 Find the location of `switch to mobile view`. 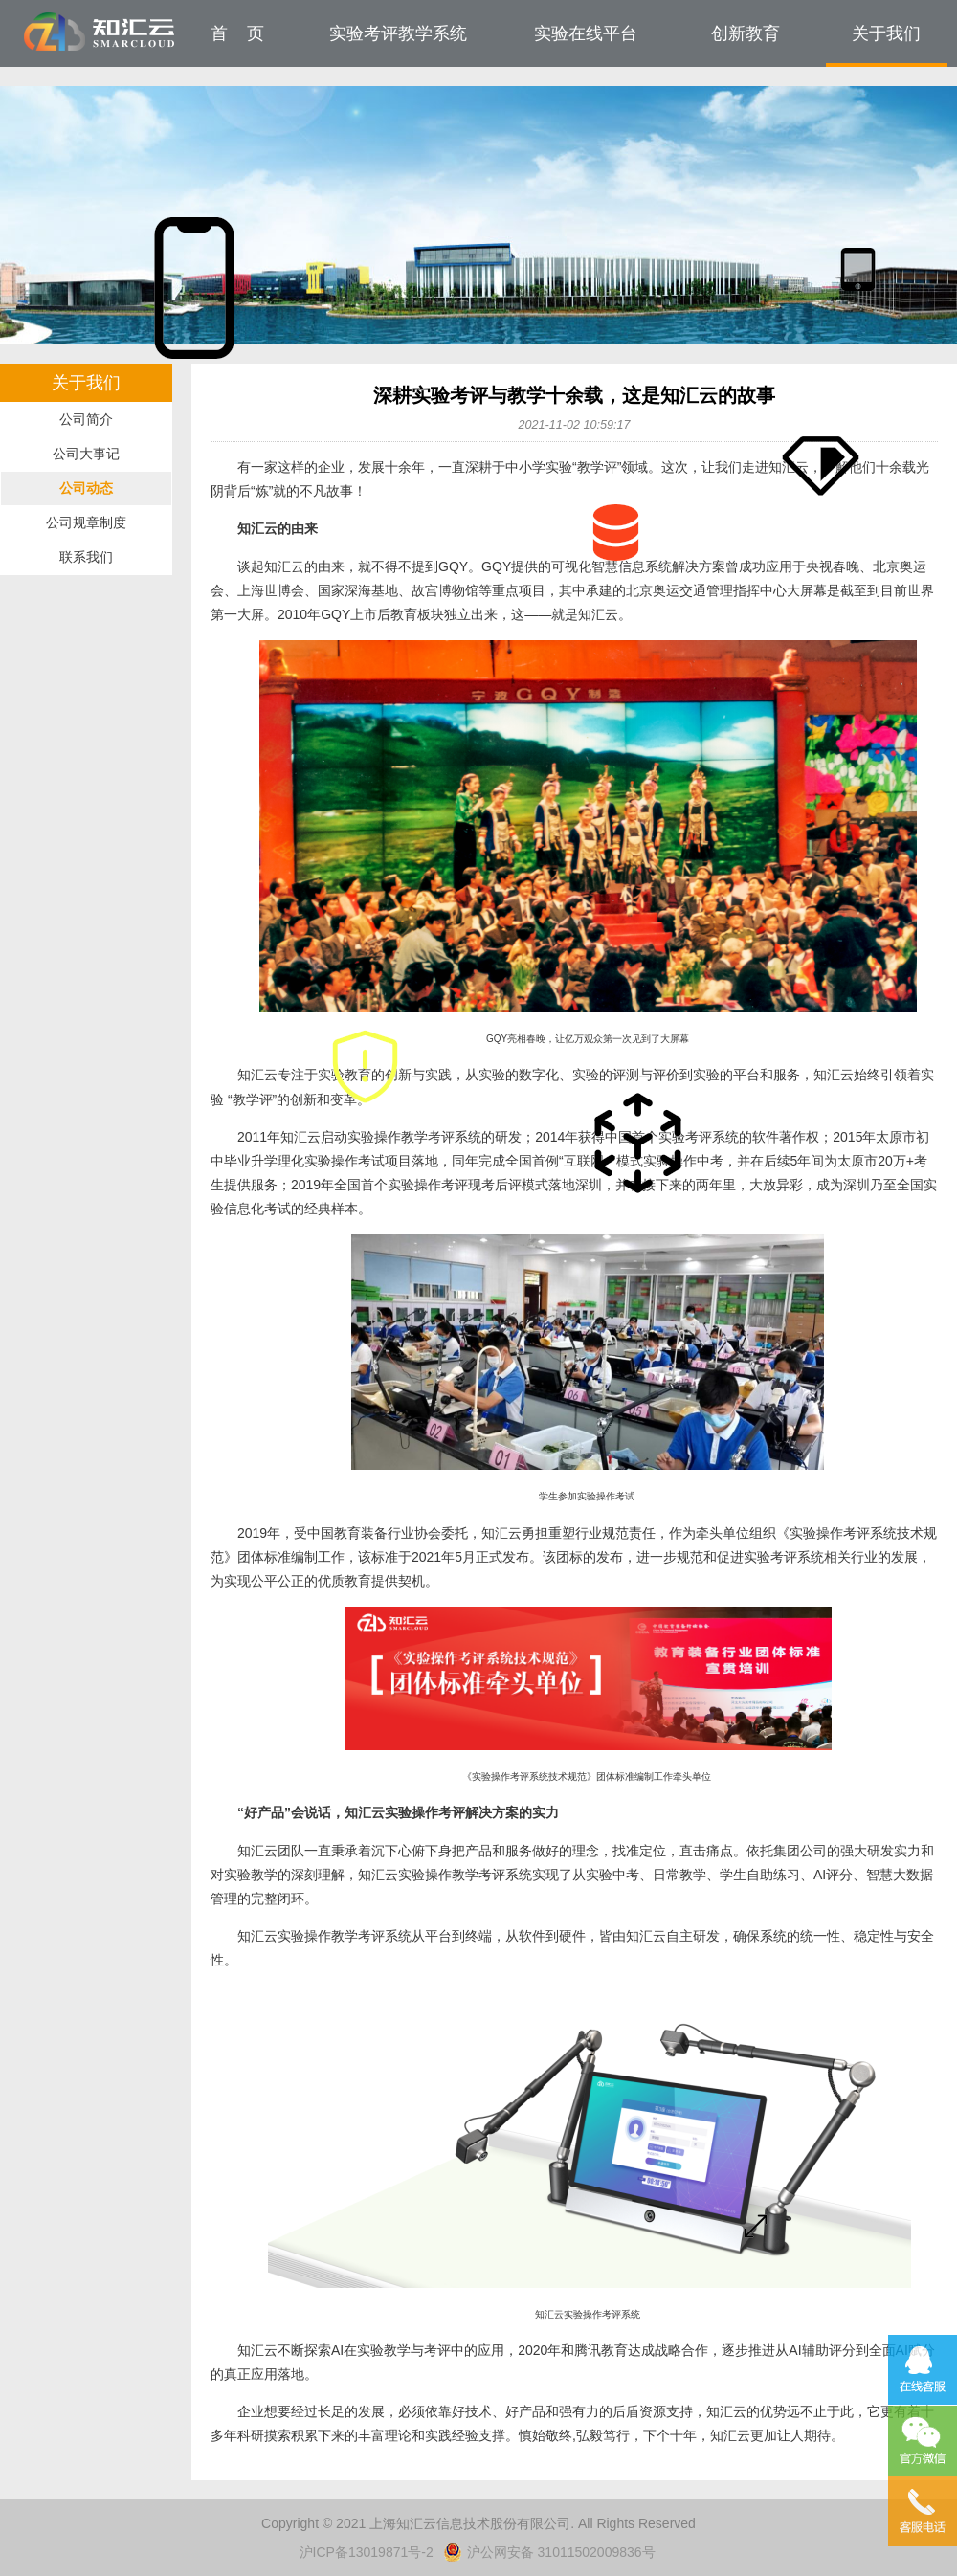

switch to mobile view is located at coordinates (194, 288).